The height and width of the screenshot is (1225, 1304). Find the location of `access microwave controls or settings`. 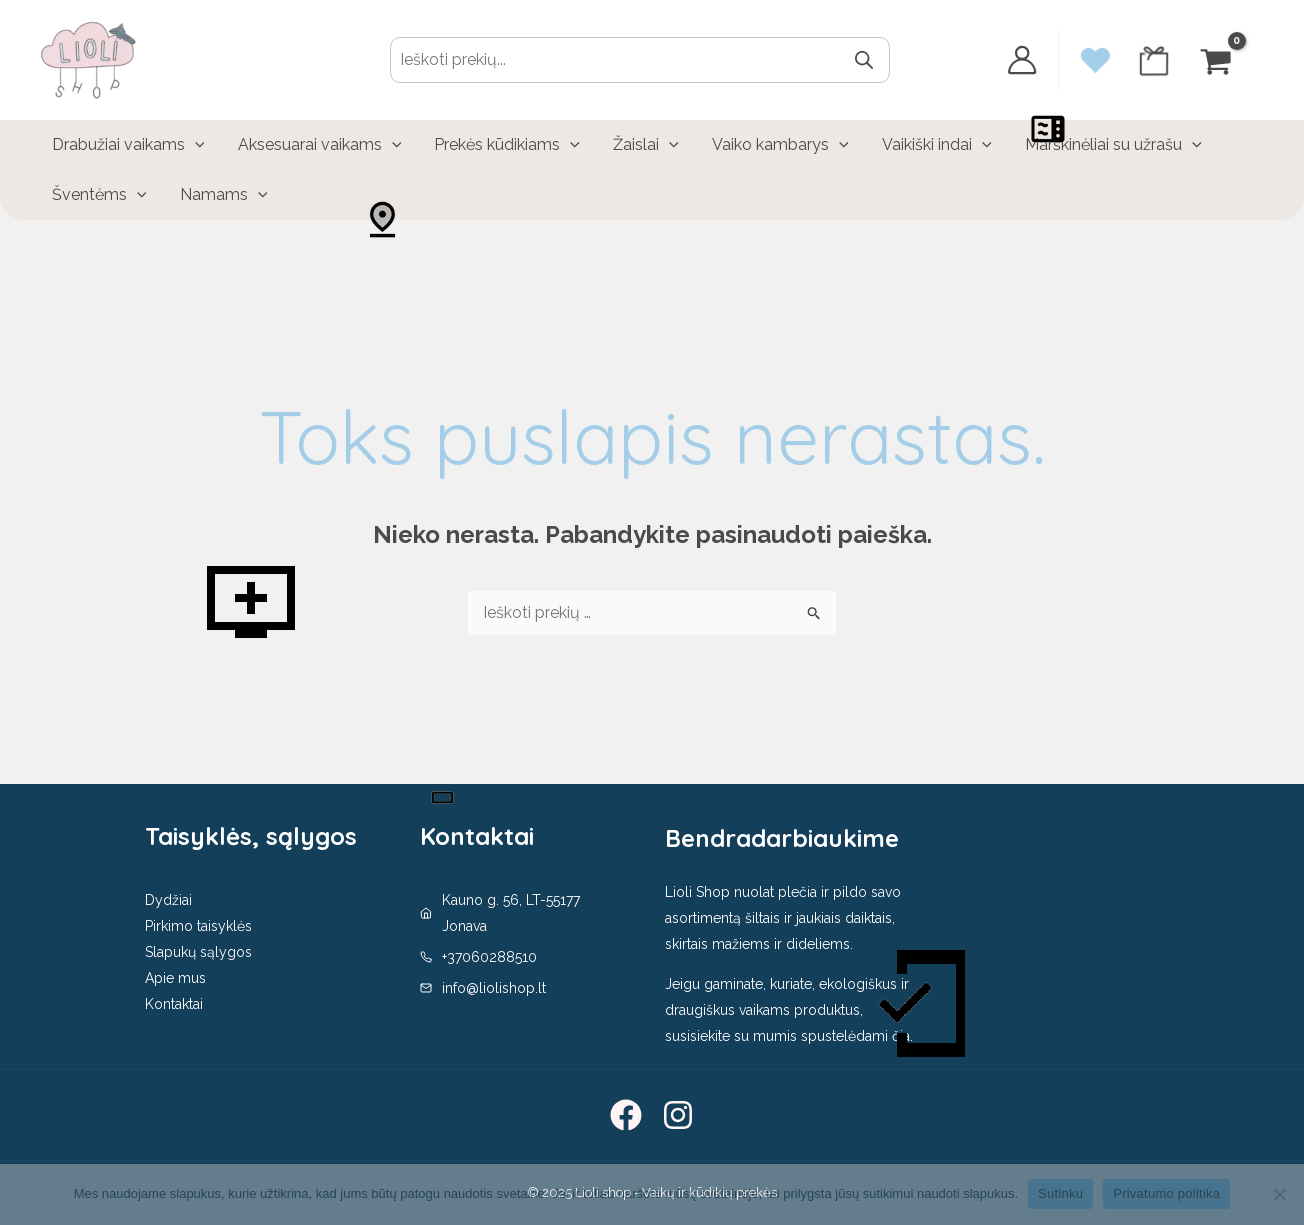

access microwave controls or settings is located at coordinates (1048, 129).